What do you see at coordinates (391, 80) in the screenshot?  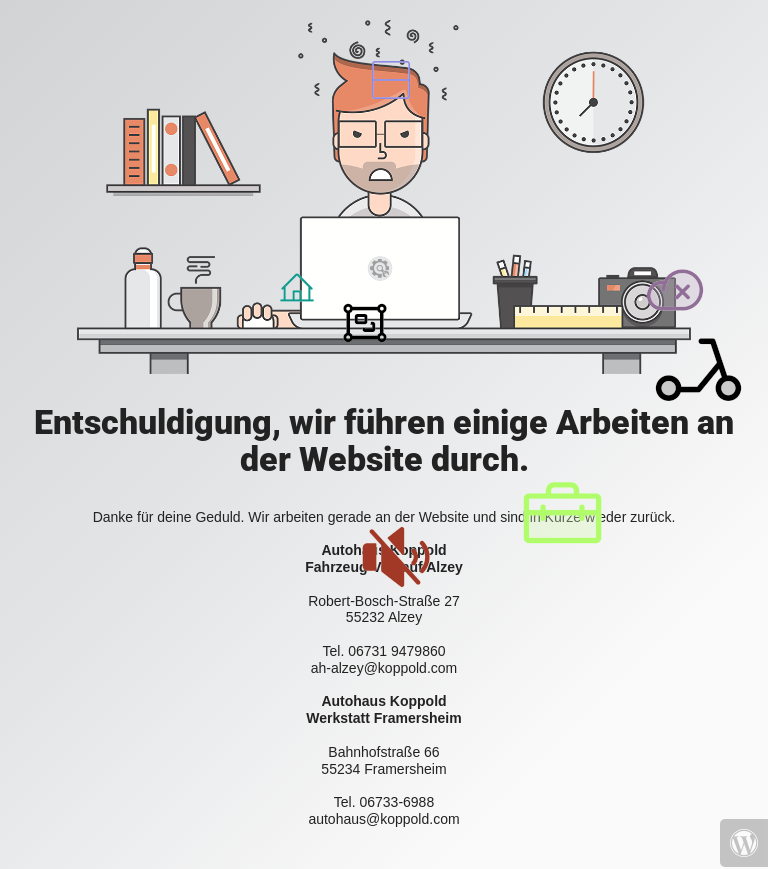 I see `split view horizontally` at bounding box center [391, 80].